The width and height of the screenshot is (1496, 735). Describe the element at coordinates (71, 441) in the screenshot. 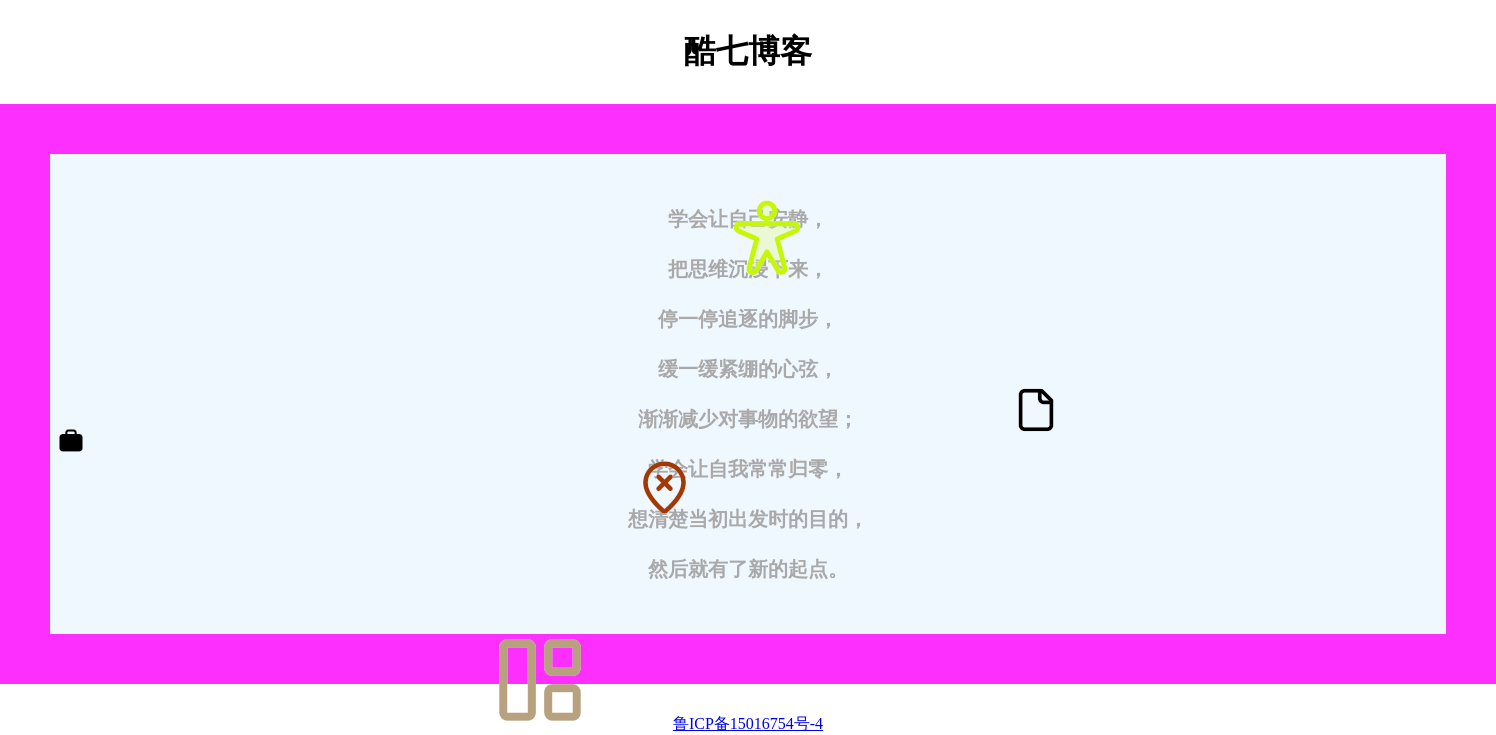

I see `access work or business files` at that location.